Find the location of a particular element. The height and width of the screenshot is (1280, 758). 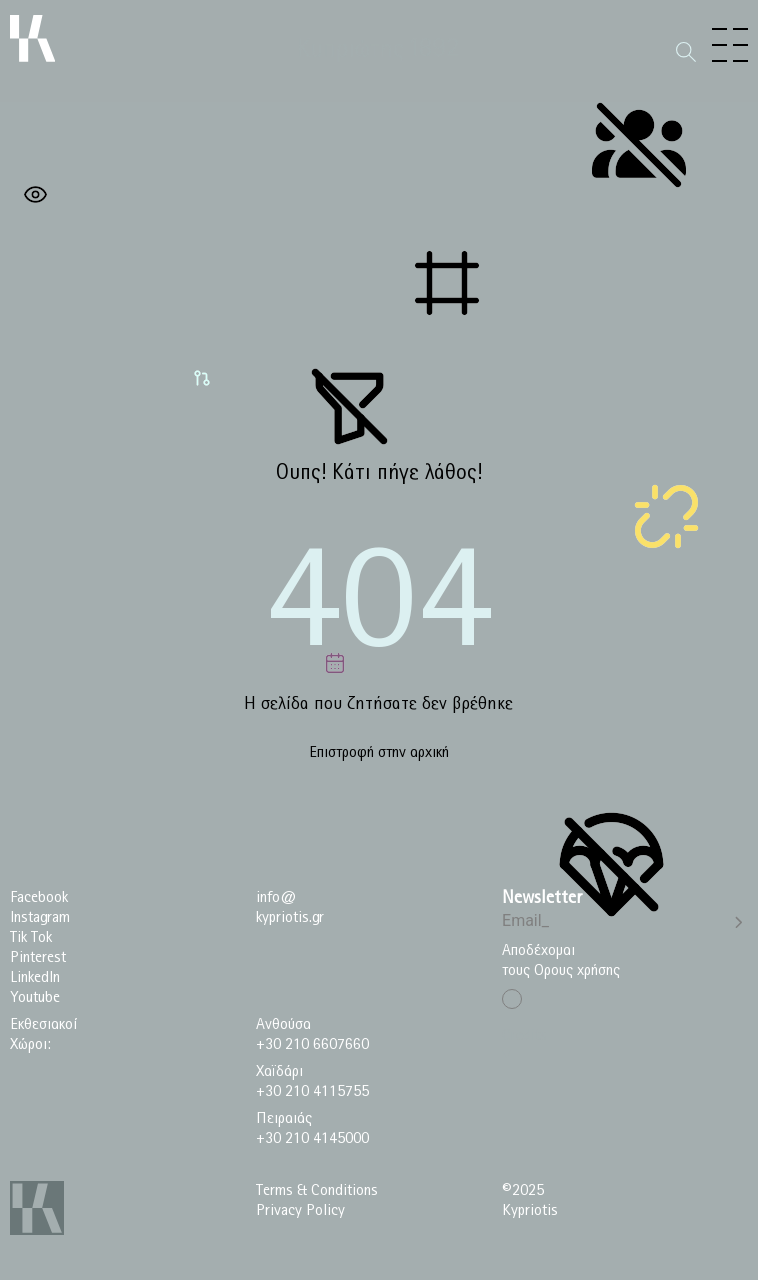

parachute deployment disabled is located at coordinates (611, 864).